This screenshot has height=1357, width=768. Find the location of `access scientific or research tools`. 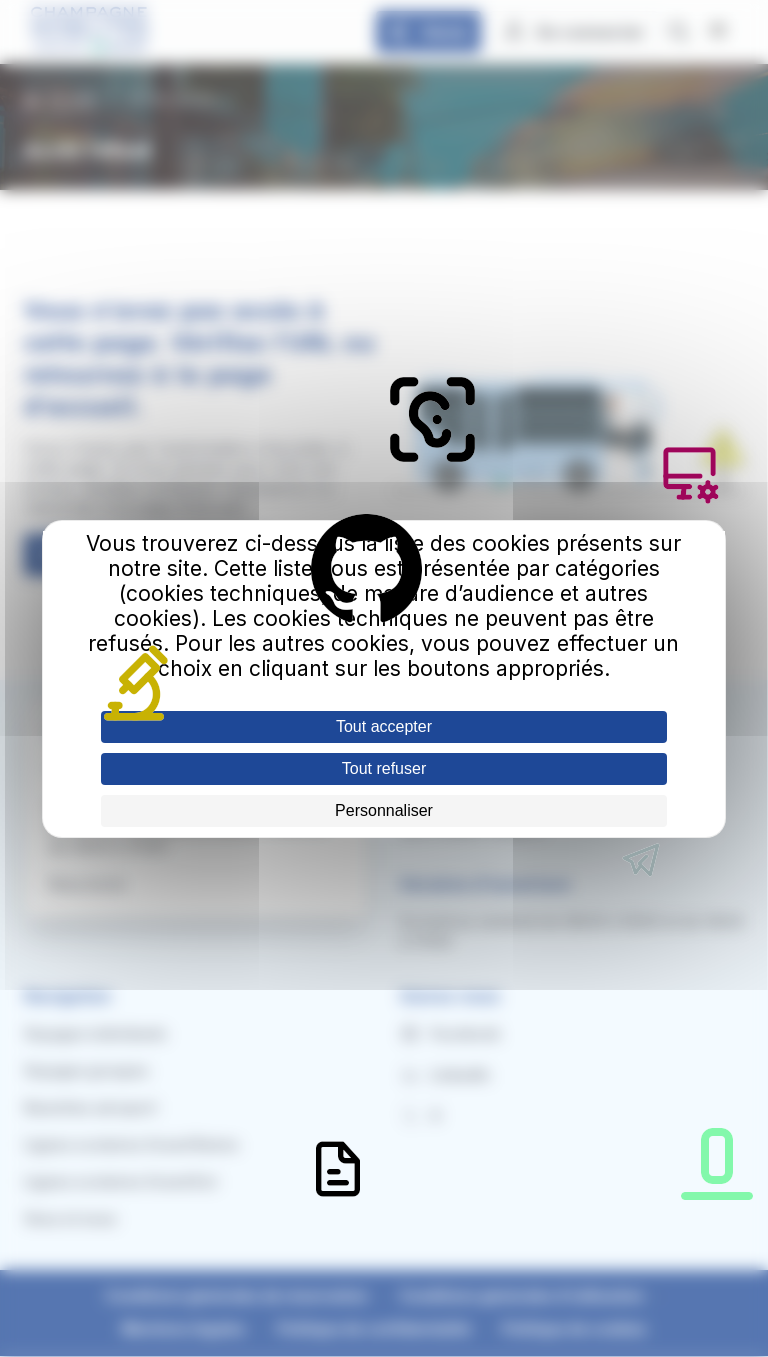

access scientific or research tools is located at coordinates (134, 683).